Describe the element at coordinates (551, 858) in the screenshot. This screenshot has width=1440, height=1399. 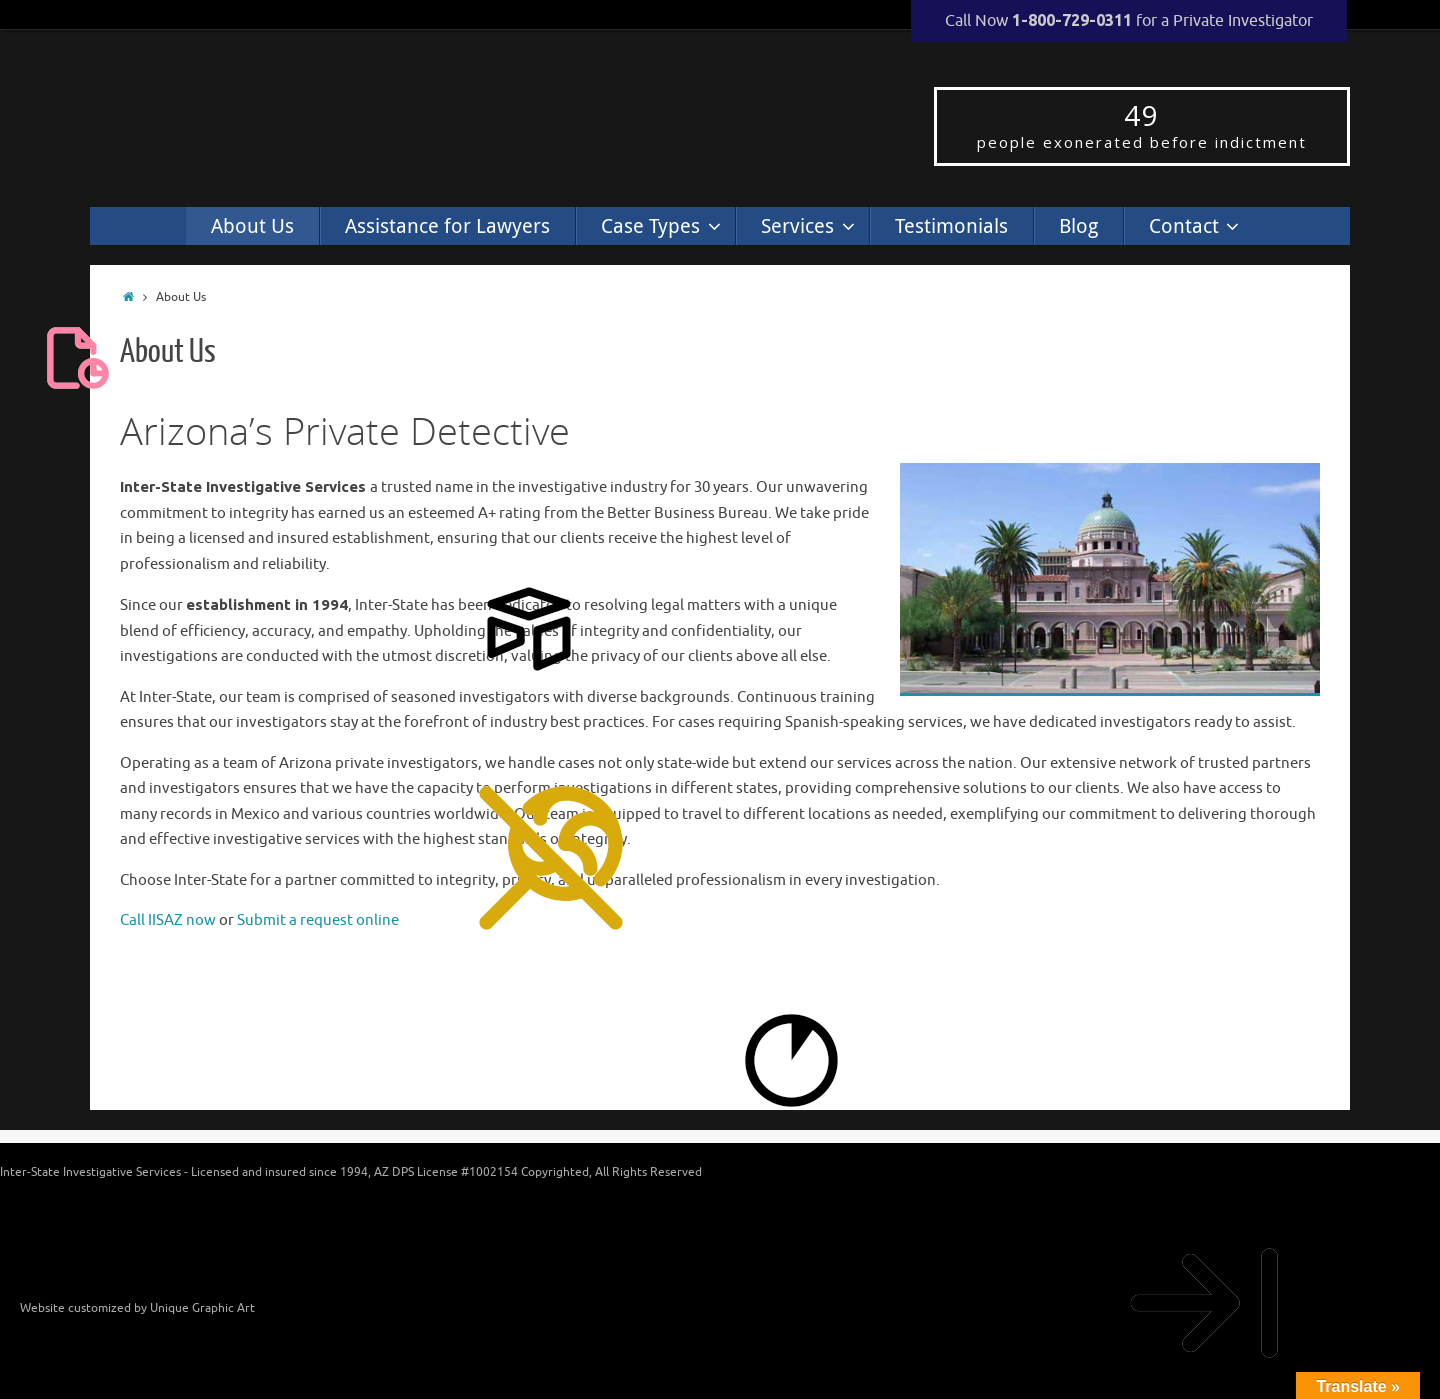
I see `disable candy or sweets mode` at that location.